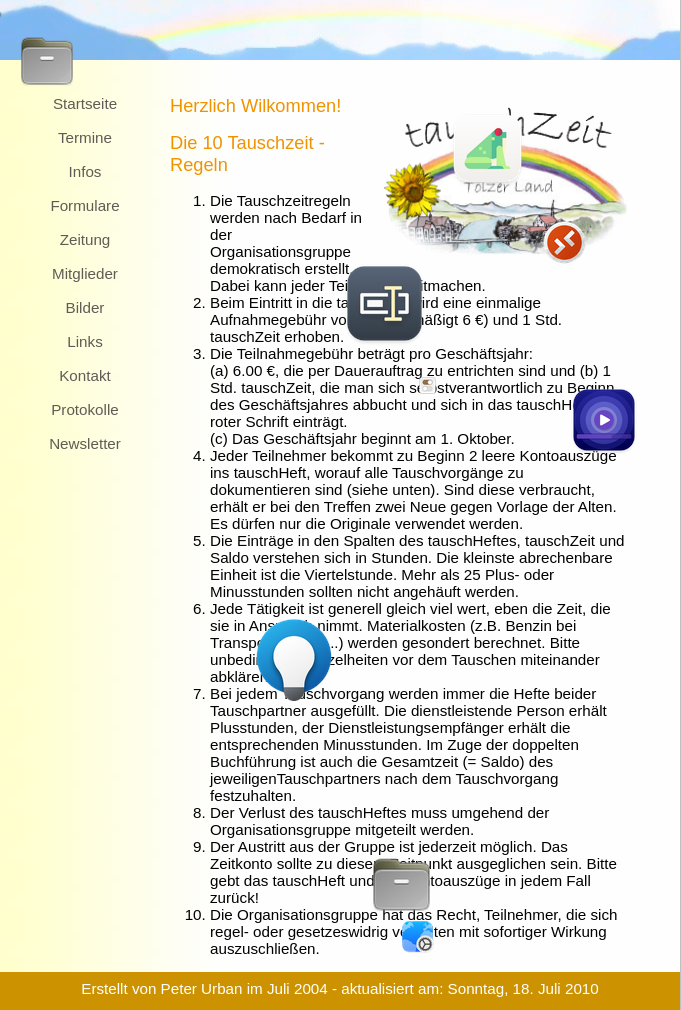  I want to click on configure network and workgroup settings, so click(417, 936).